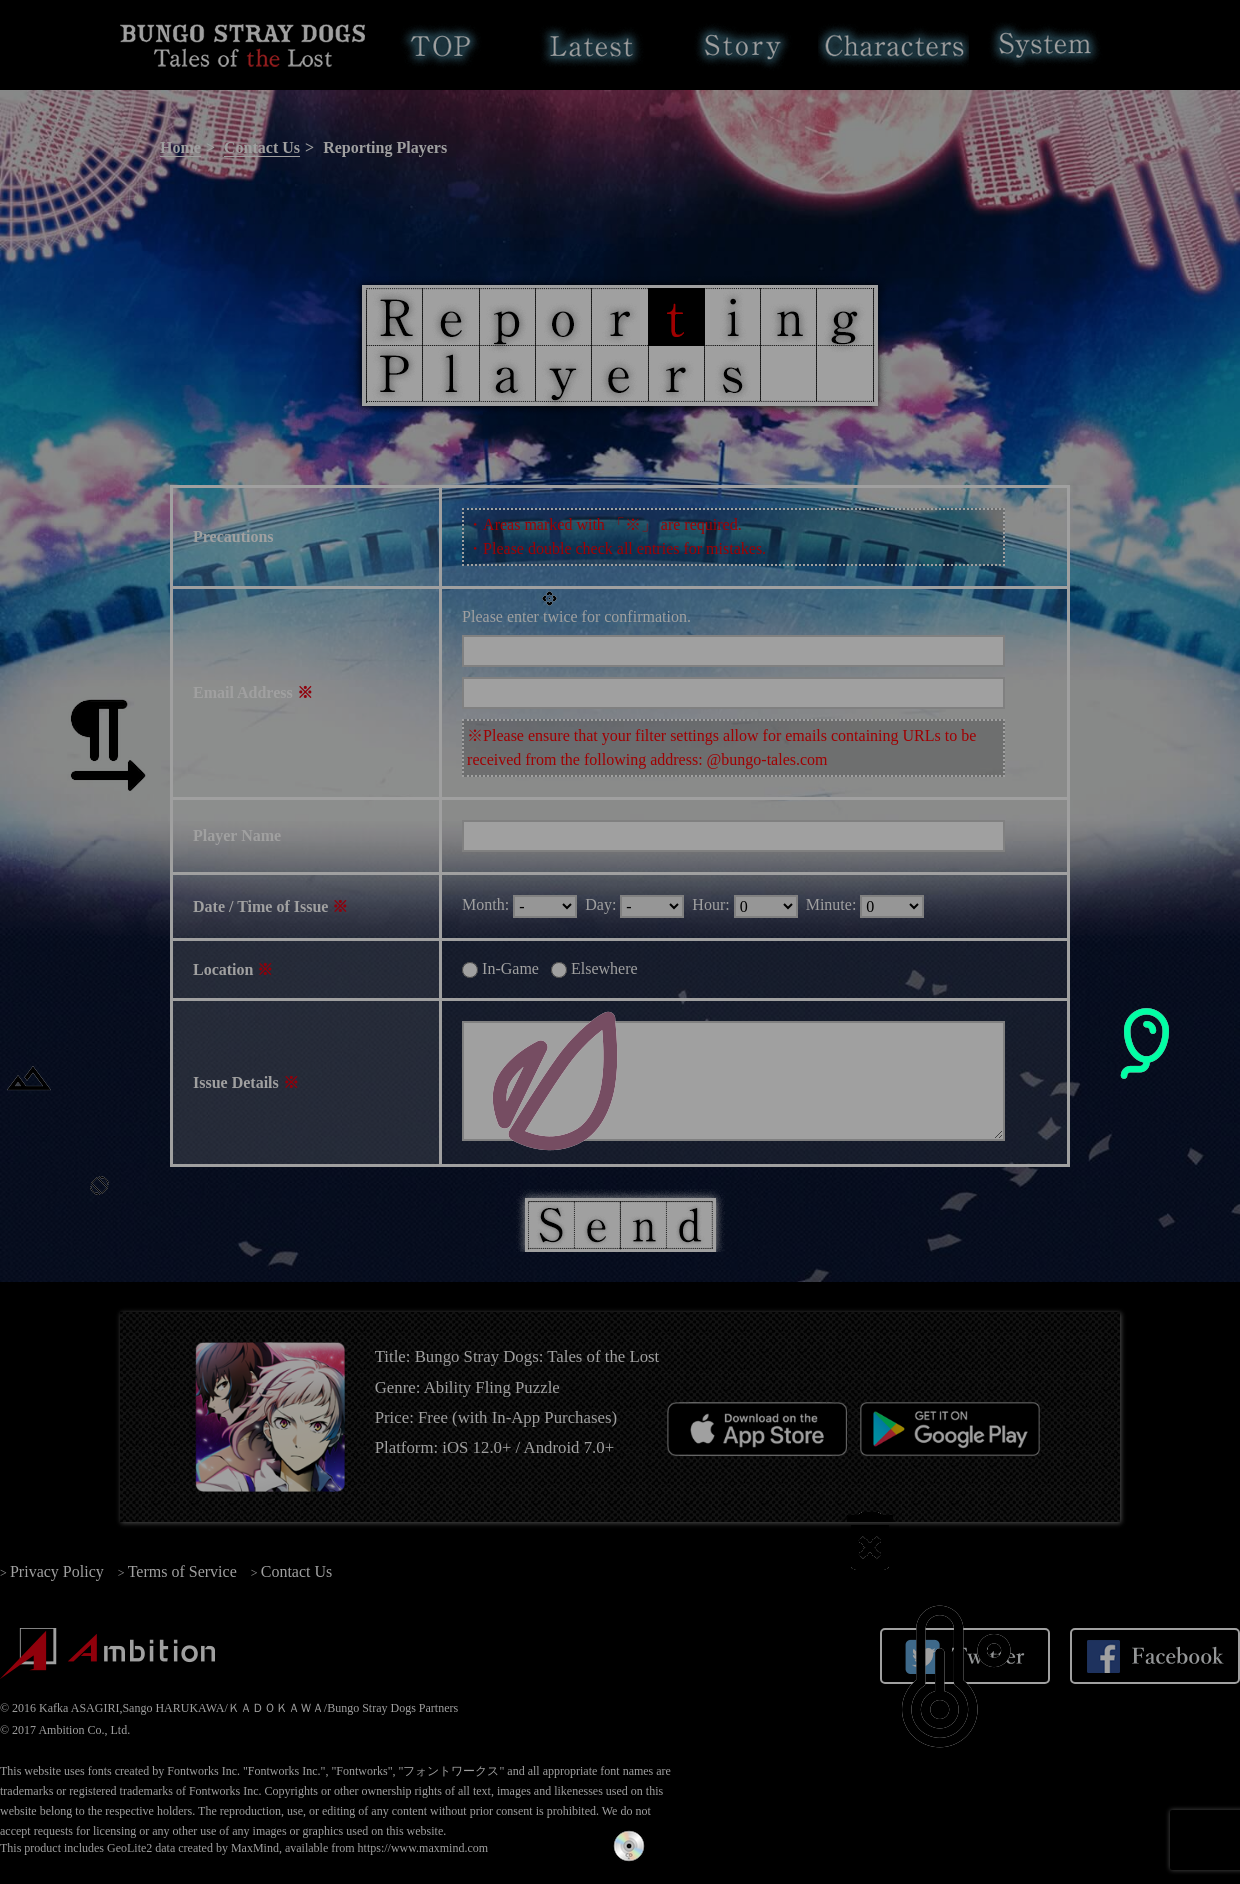 Image resolution: width=1240 pixels, height=1884 pixels. Describe the element at coordinates (555, 1081) in the screenshot. I see `envato marketplace logo` at that location.